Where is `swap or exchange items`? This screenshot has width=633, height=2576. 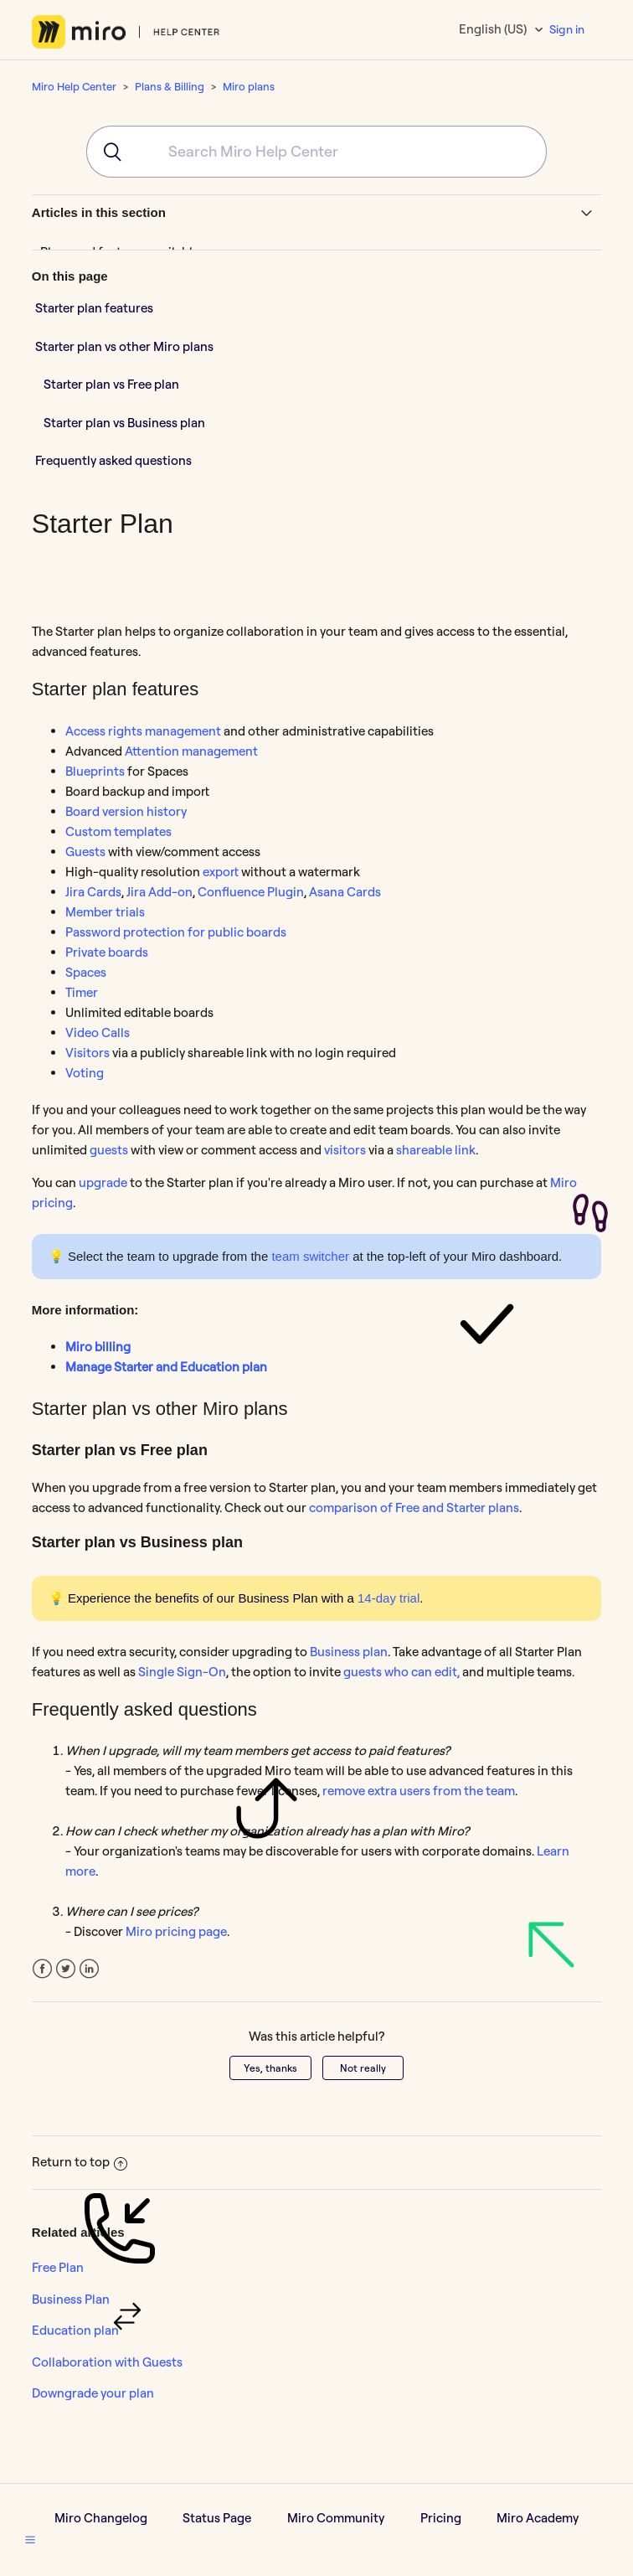
swap or exchange items is located at coordinates (127, 2316).